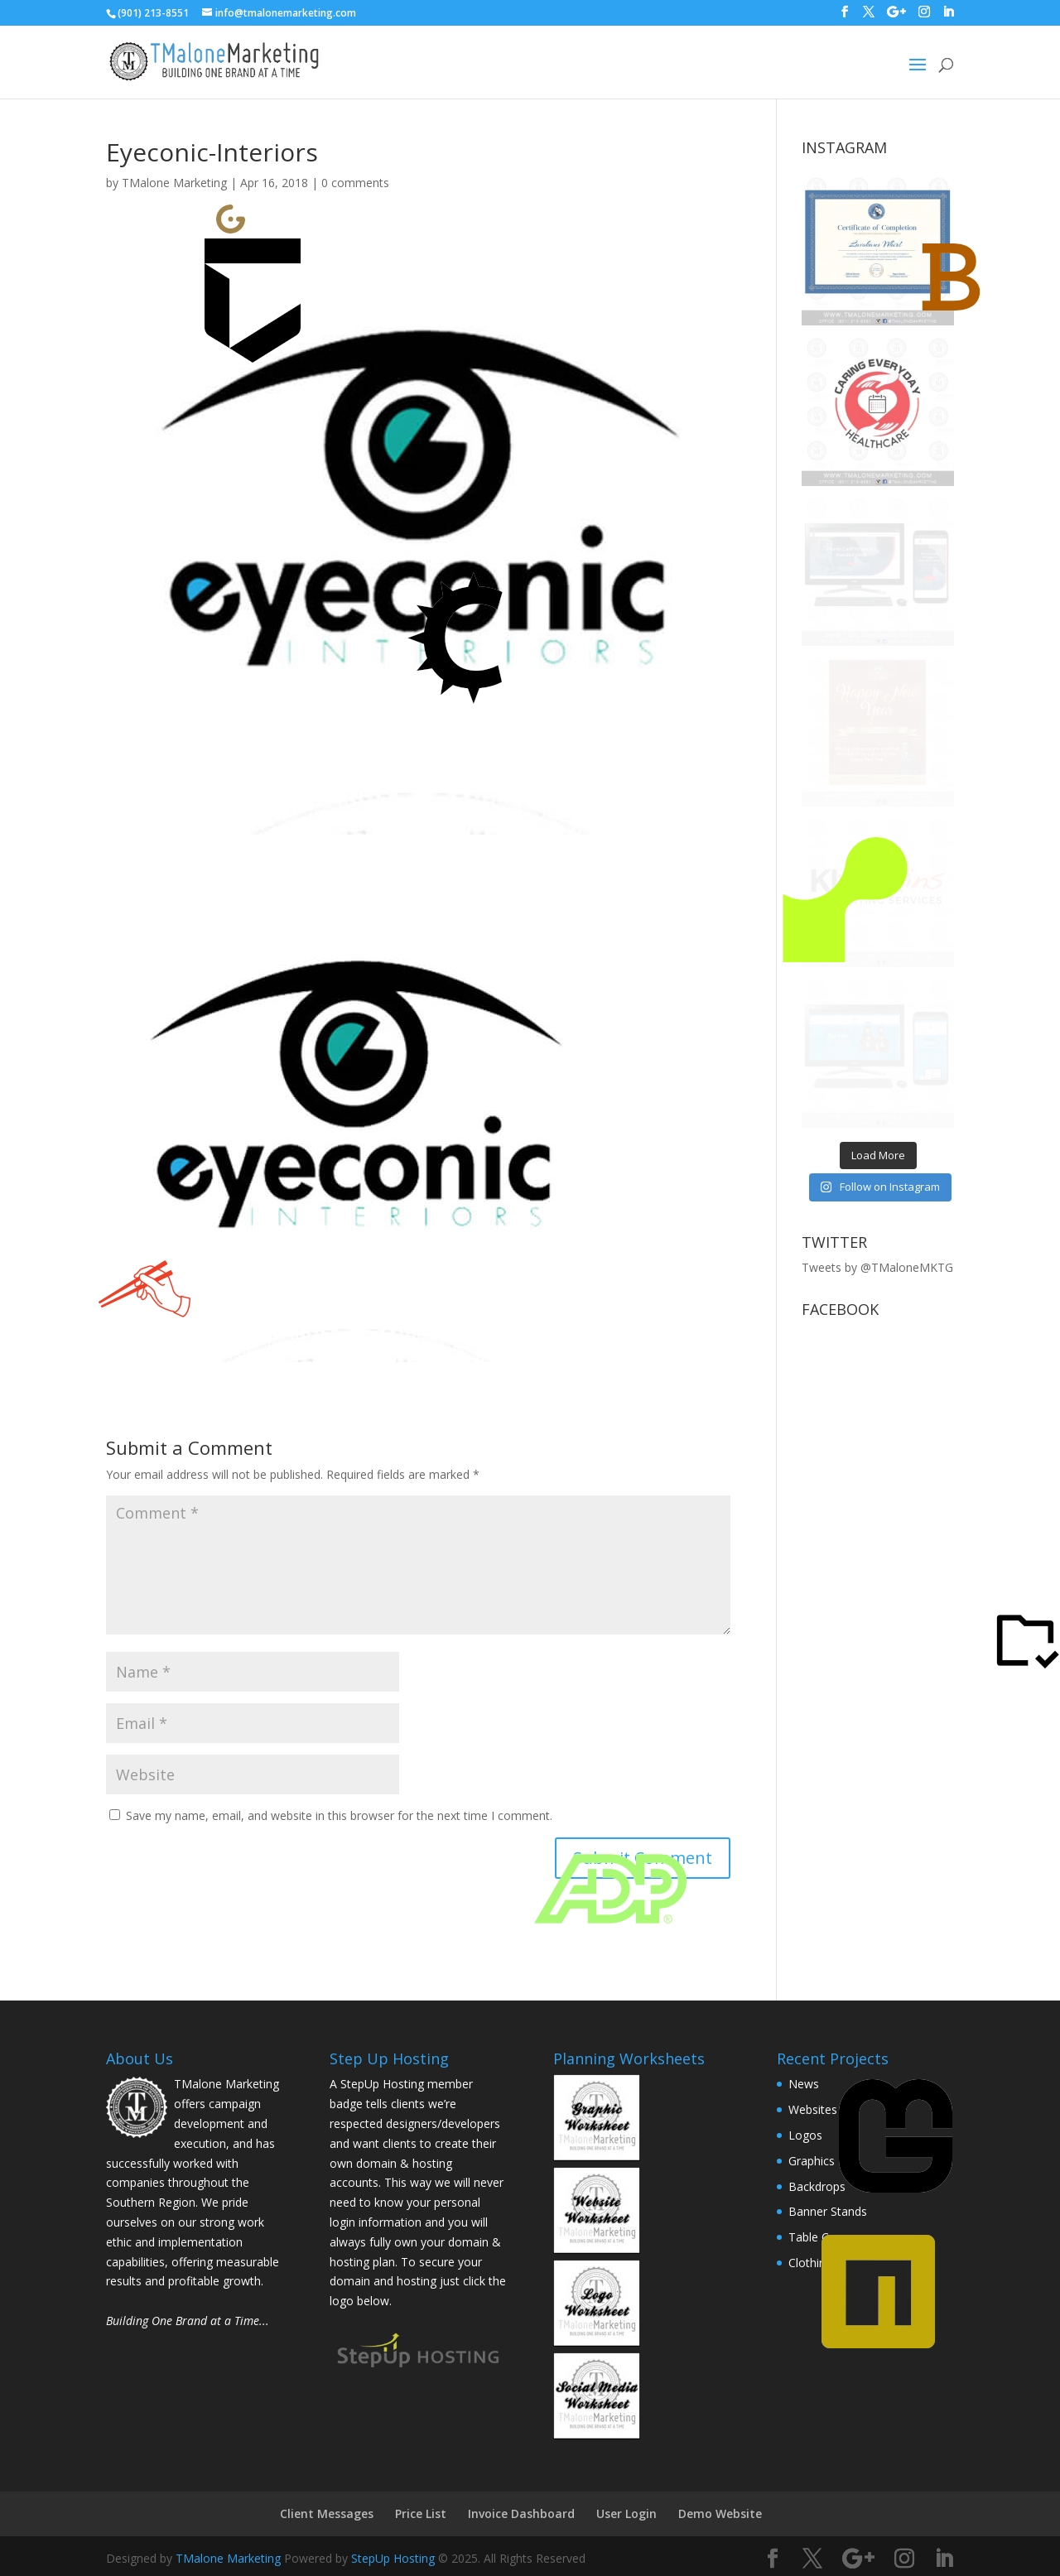 The width and height of the screenshot is (1060, 2576). Describe the element at coordinates (144, 1288) in the screenshot. I see `open tabelog restaurant review app` at that location.